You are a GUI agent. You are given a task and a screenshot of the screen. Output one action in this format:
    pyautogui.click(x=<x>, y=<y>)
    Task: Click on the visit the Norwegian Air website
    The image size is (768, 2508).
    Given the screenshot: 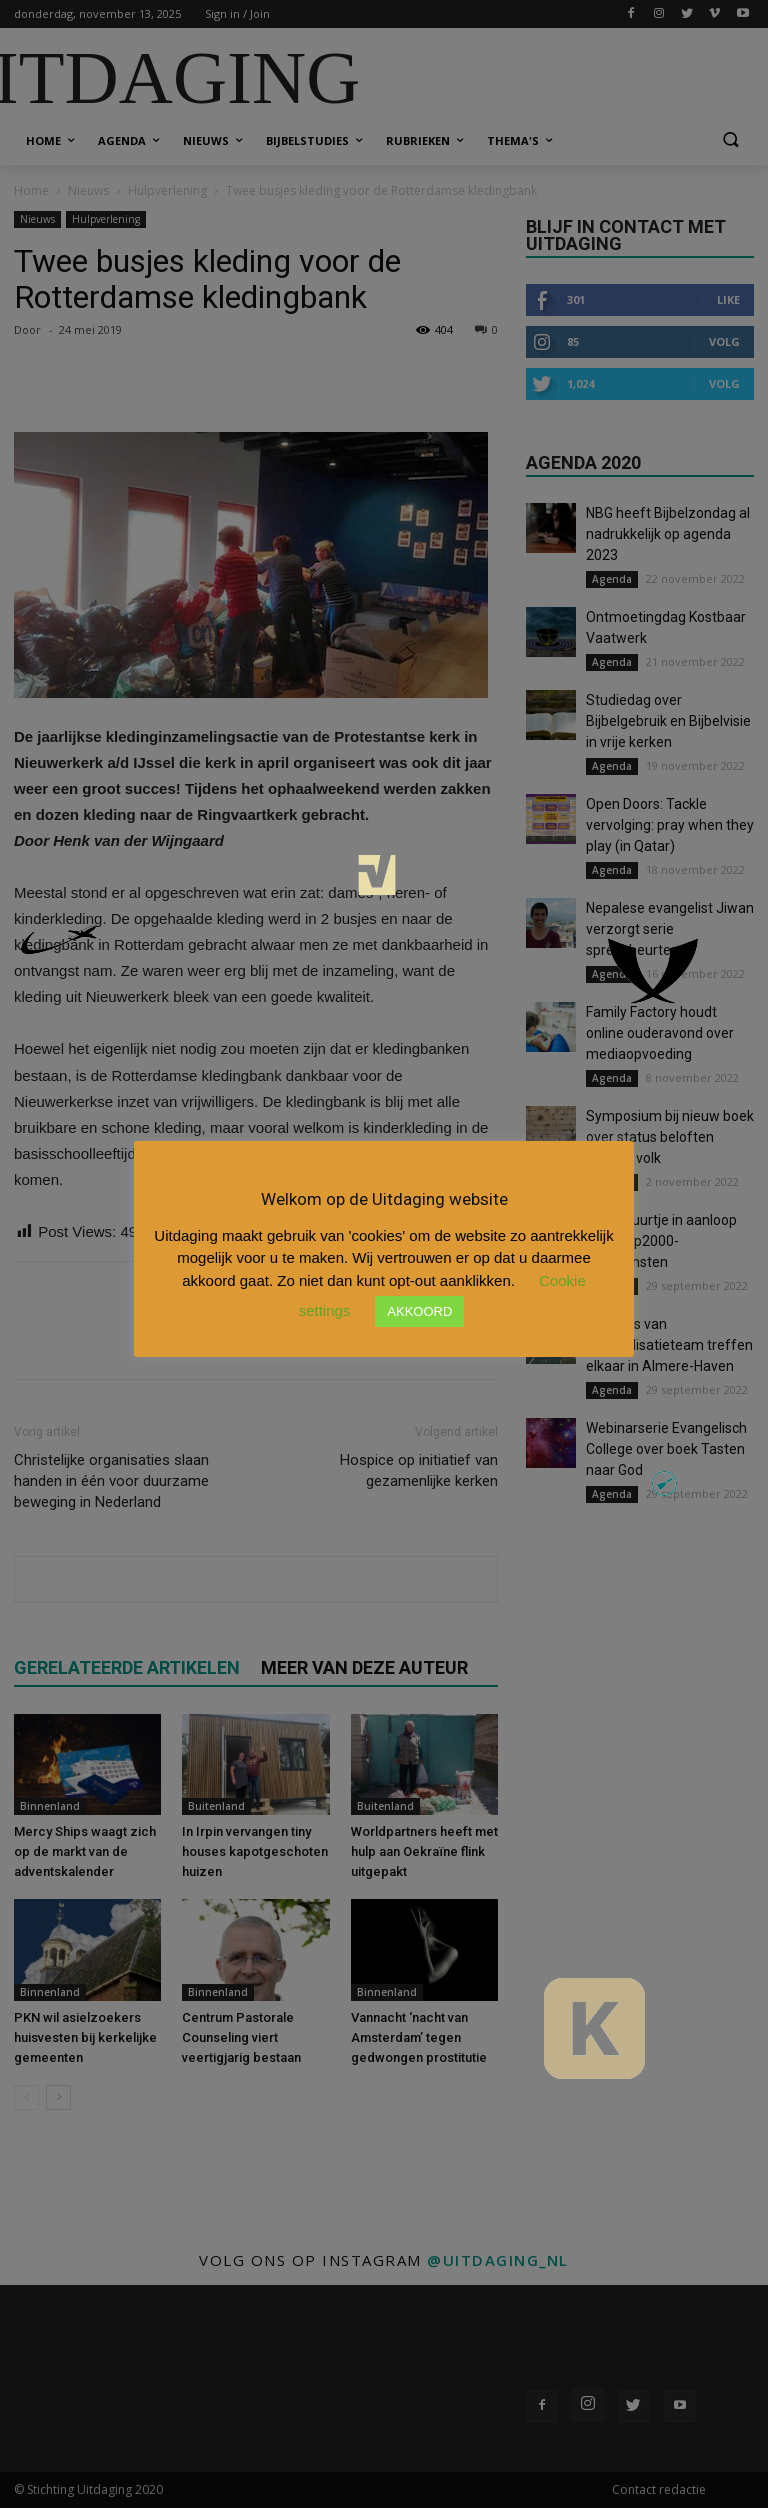 What is the action you would take?
    pyautogui.click(x=59, y=940)
    